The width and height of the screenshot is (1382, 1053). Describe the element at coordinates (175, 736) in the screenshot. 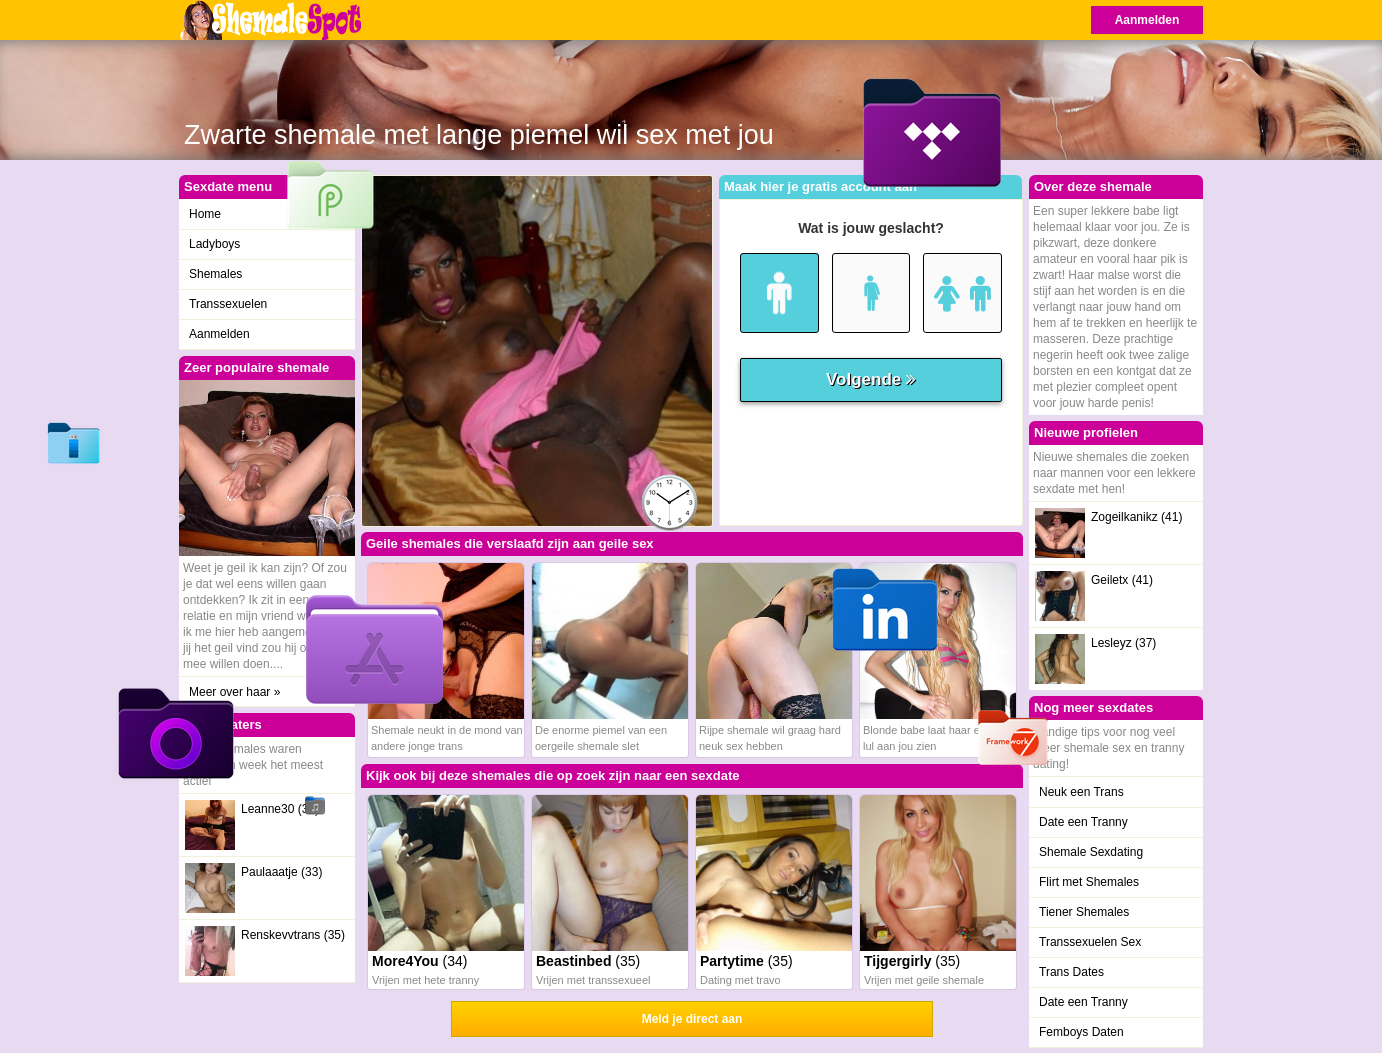

I see `open GOG Galaxy game library folder` at that location.